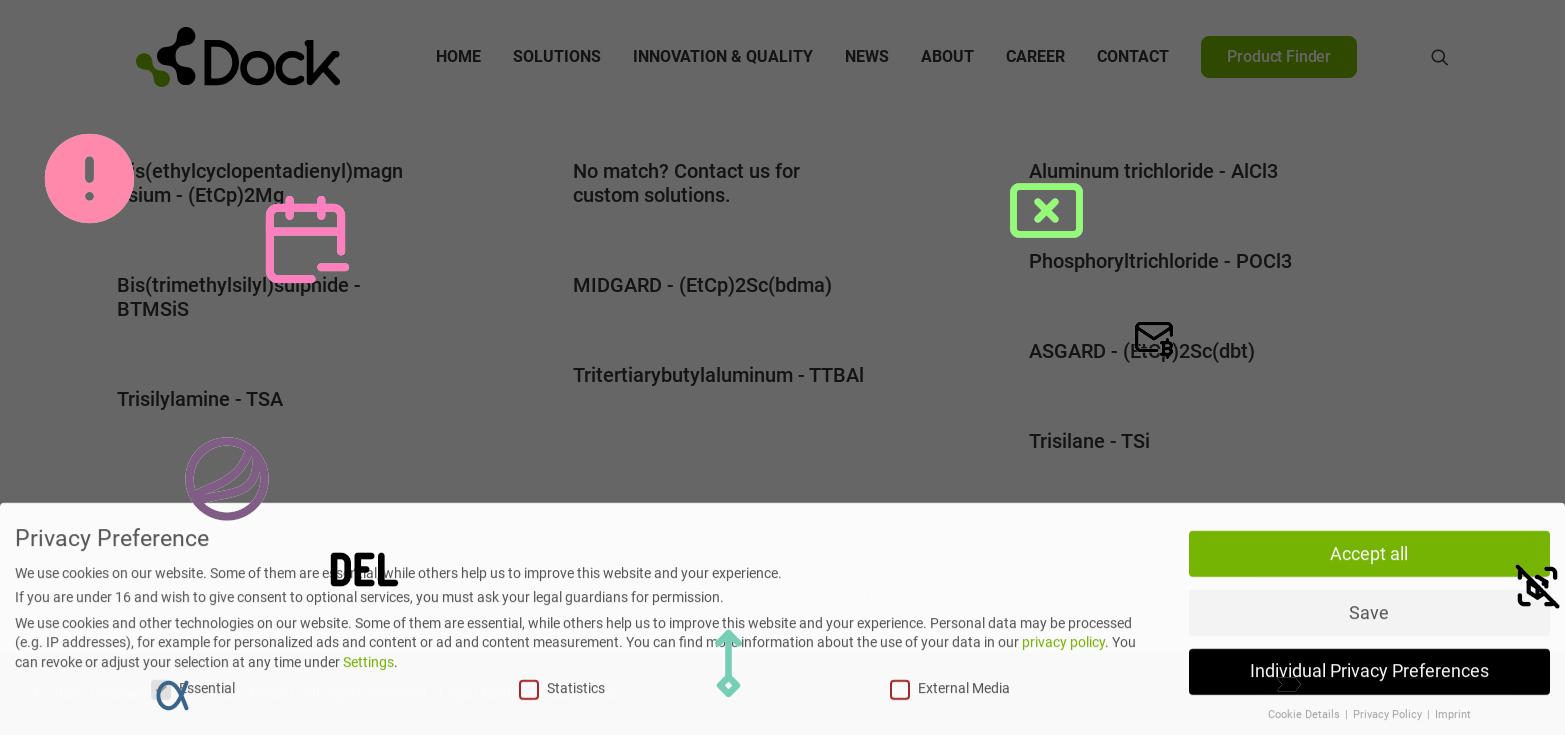  I want to click on remove an event from your calendar, so click(305, 239).